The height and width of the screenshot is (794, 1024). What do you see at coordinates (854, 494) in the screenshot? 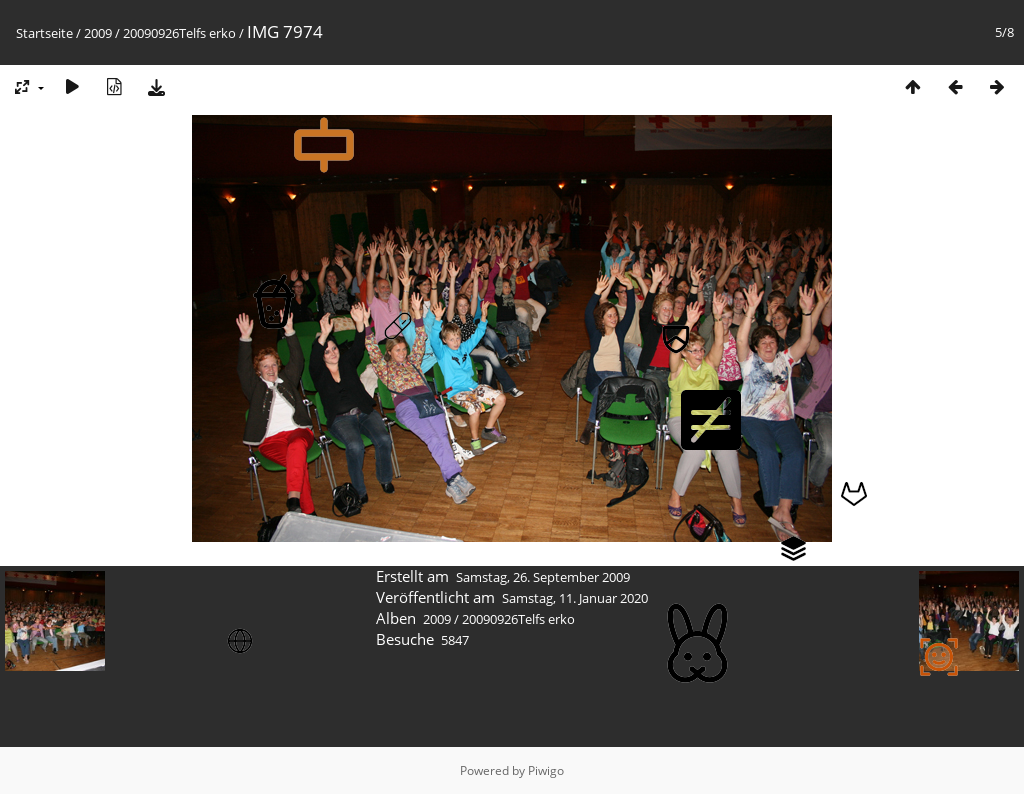
I see `open GitLab repository` at bounding box center [854, 494].